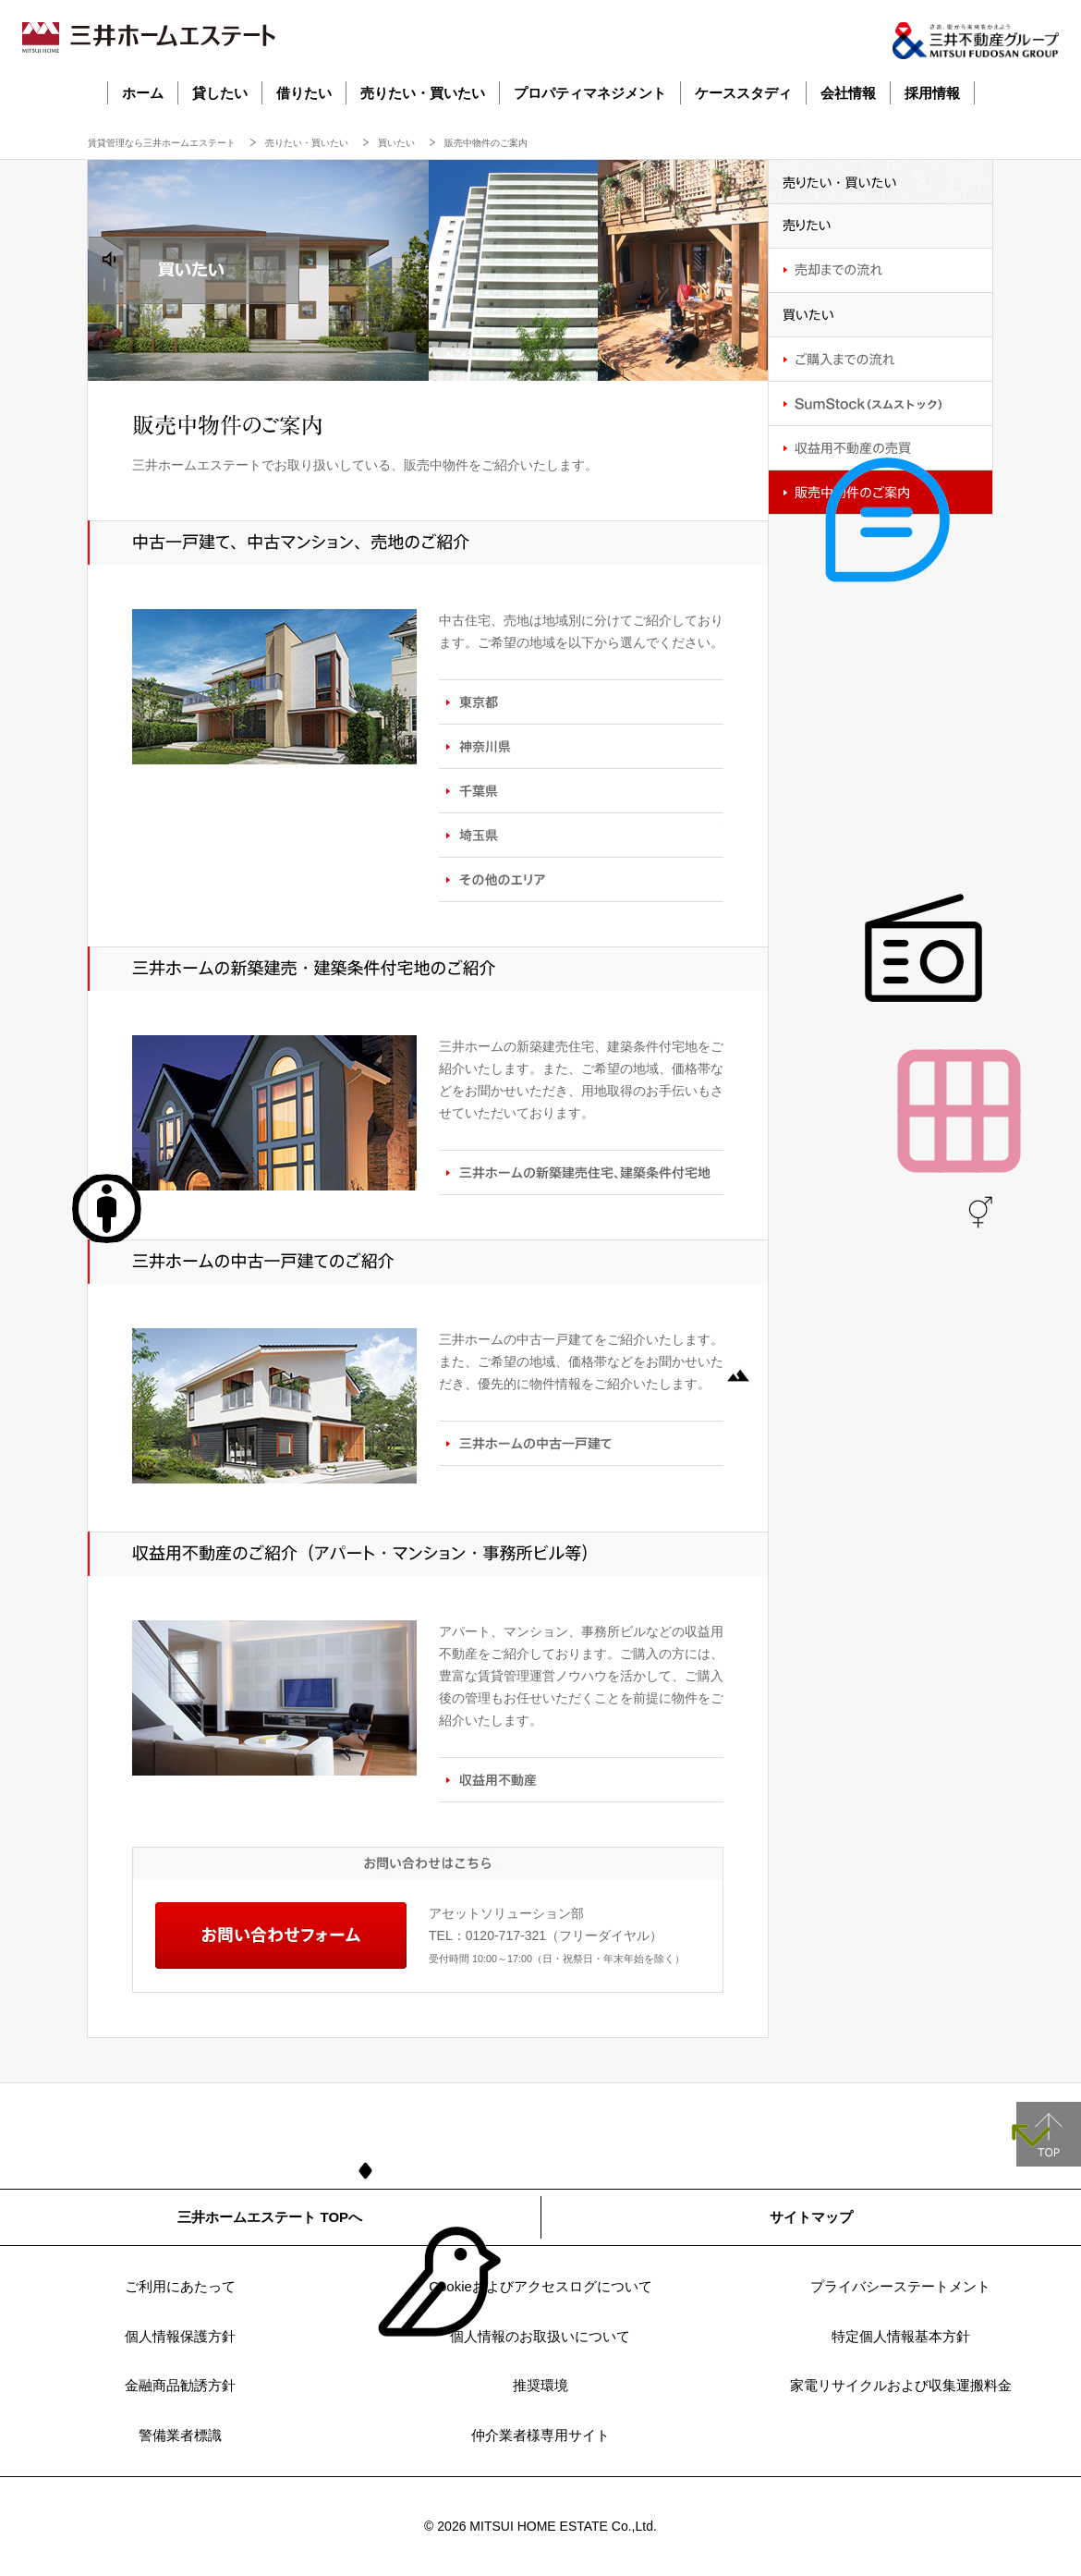 This screenshot has width=1081, height=2576. What do you see at coordinates (923, 957) in the screenshot?
I see `open radio or audio streaming` at bounding box center [923, 957].